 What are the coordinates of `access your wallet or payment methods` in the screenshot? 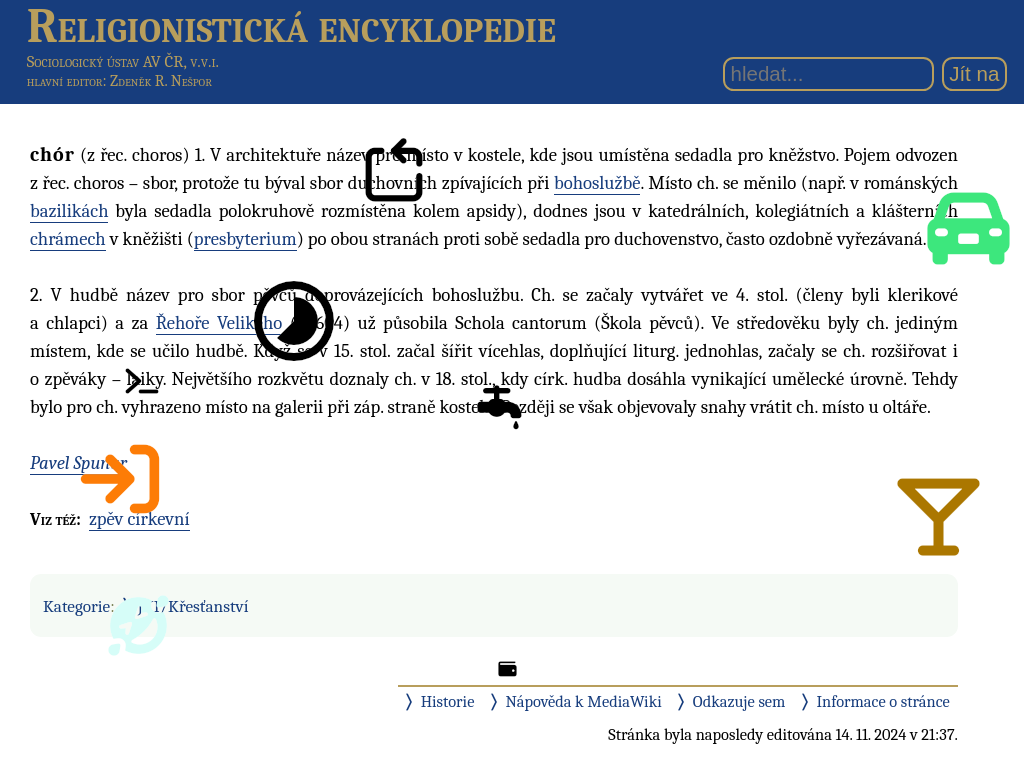 It's located at (507, 669).